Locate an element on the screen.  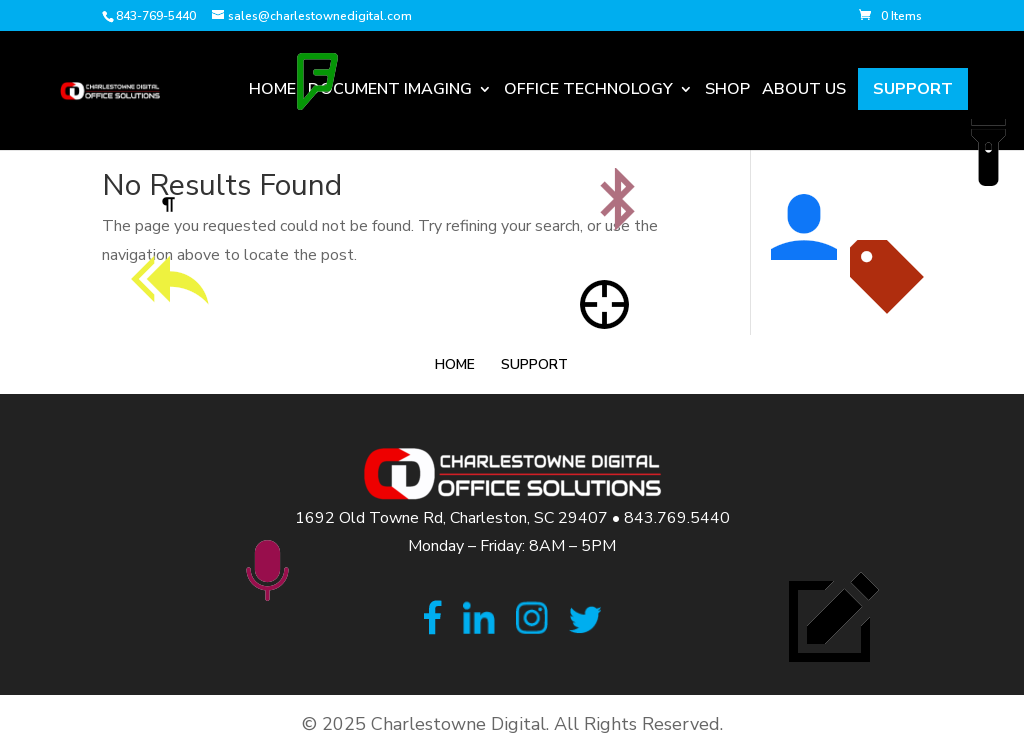
set or view target goals is located at coordinates (604, 304).